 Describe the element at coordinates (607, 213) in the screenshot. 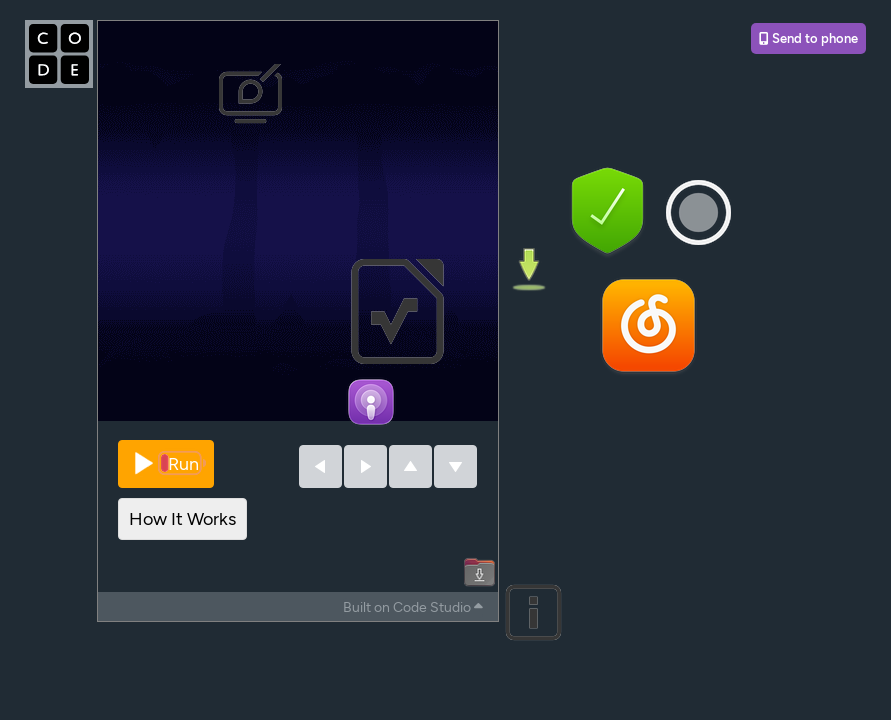

I see `indicates high security status or strong protection enabled` at that location.